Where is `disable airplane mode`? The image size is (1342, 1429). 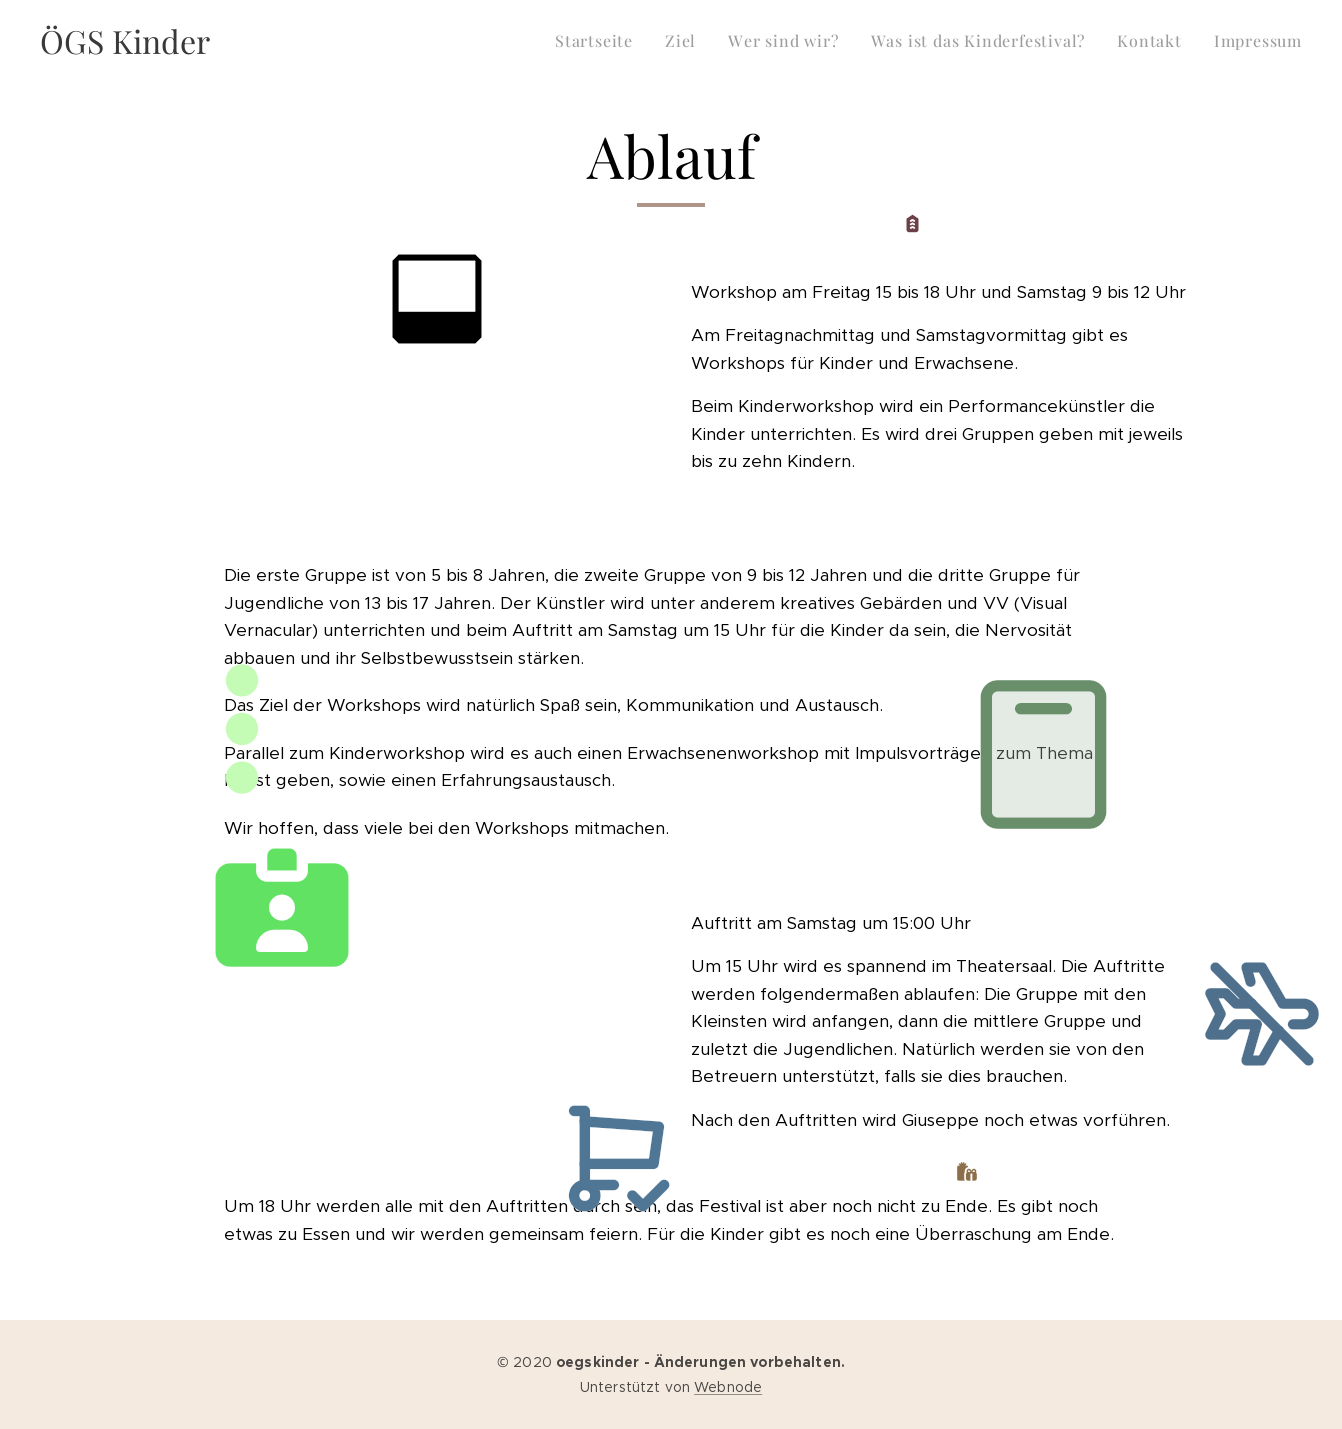
disable airplane mode is located at coordinates (1262, 1014).